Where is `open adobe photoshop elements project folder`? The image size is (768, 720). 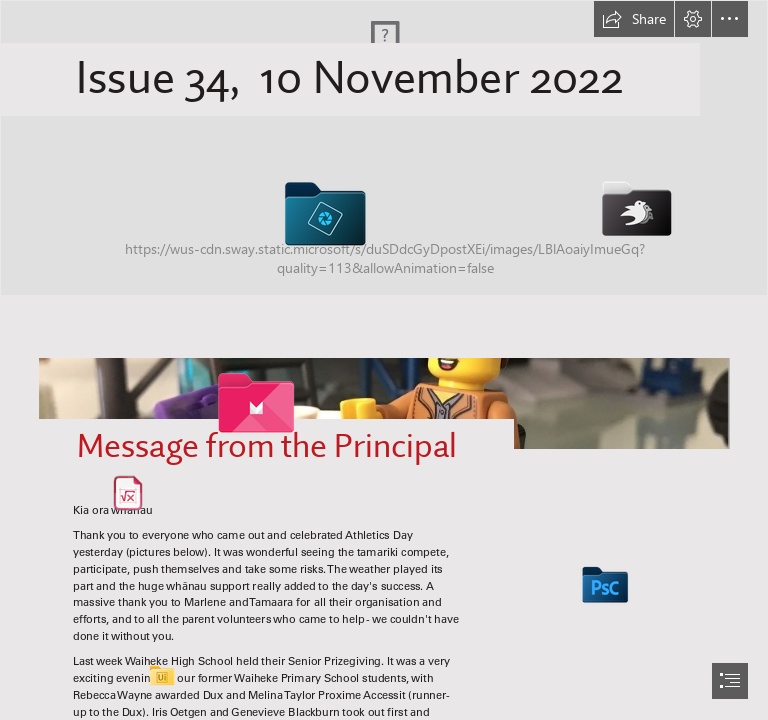 open adobe photoshop elements project folder is located at coordinates (325, 216).